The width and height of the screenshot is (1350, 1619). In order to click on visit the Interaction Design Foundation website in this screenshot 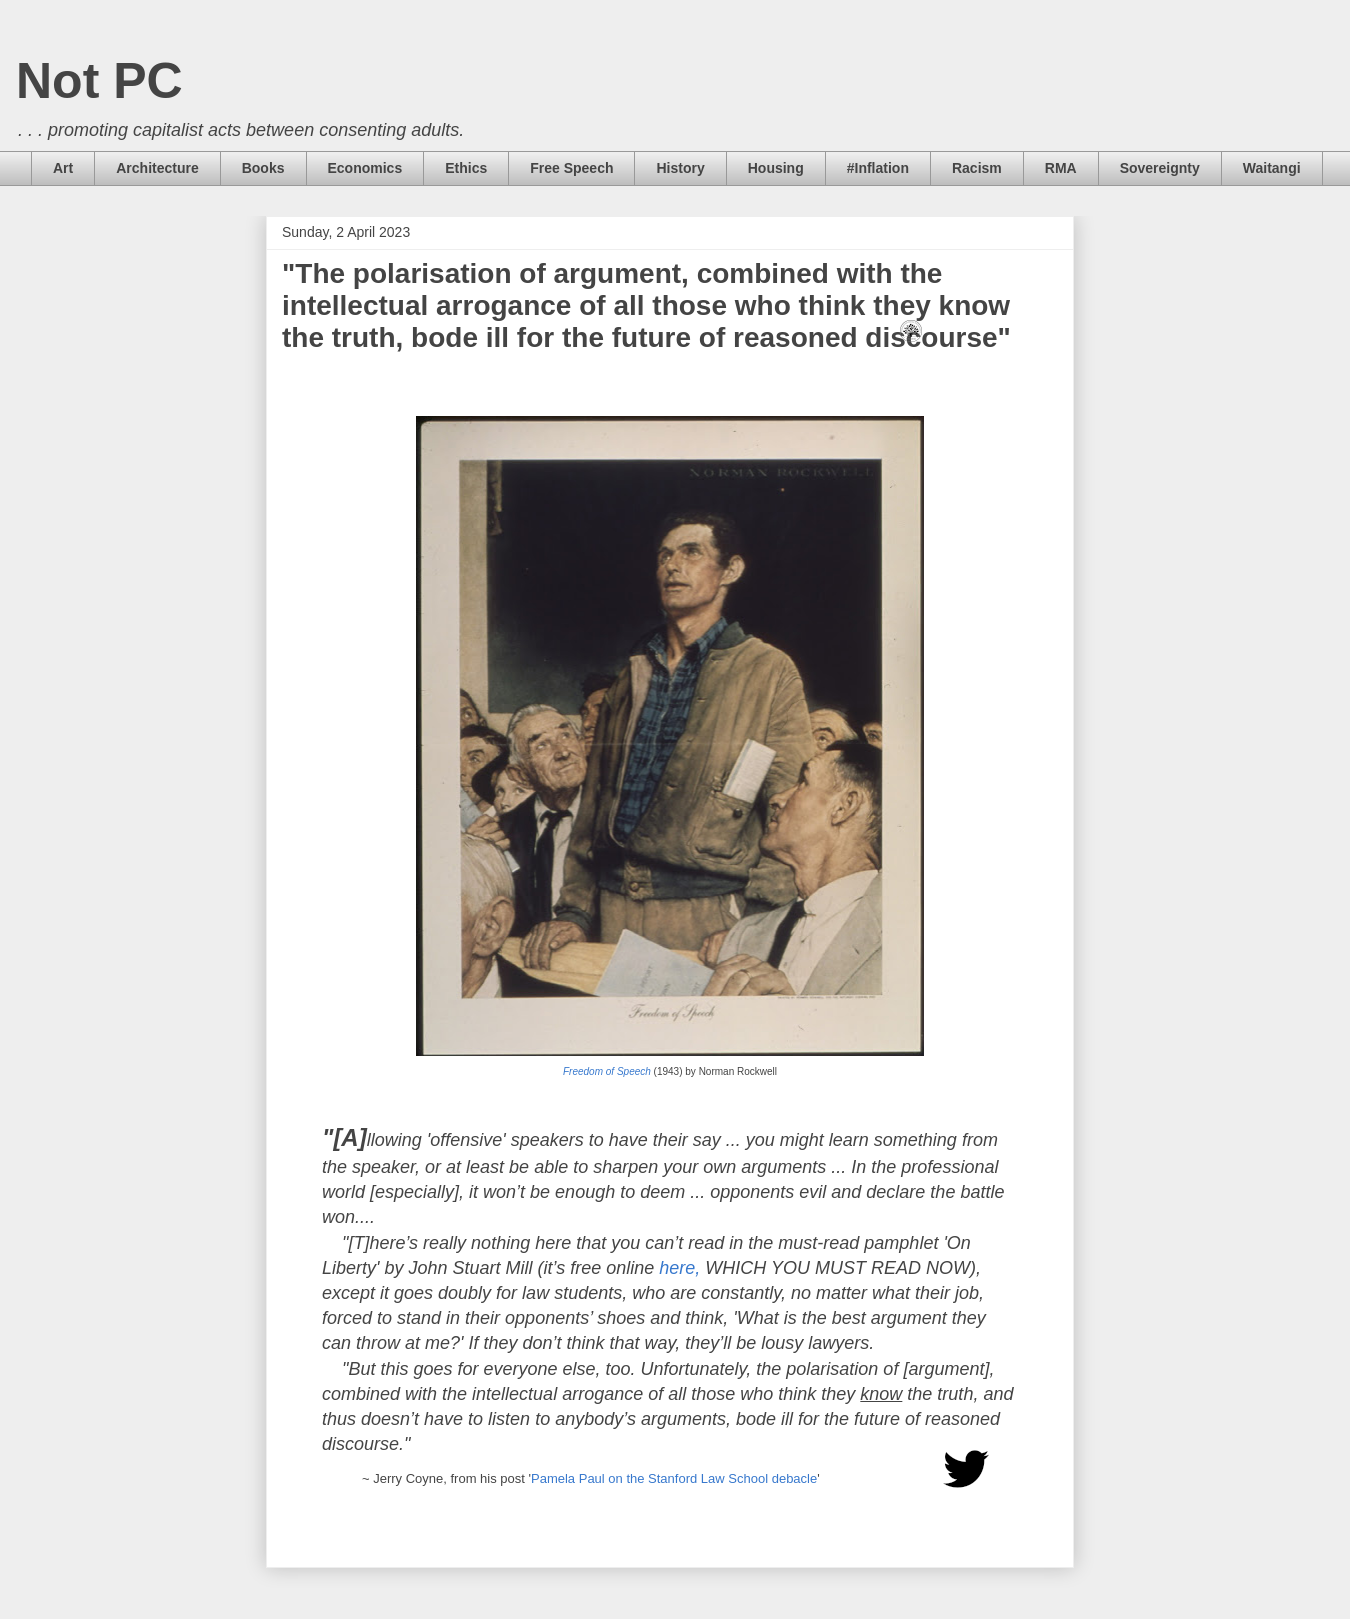, I will do `click(911, 331)`.